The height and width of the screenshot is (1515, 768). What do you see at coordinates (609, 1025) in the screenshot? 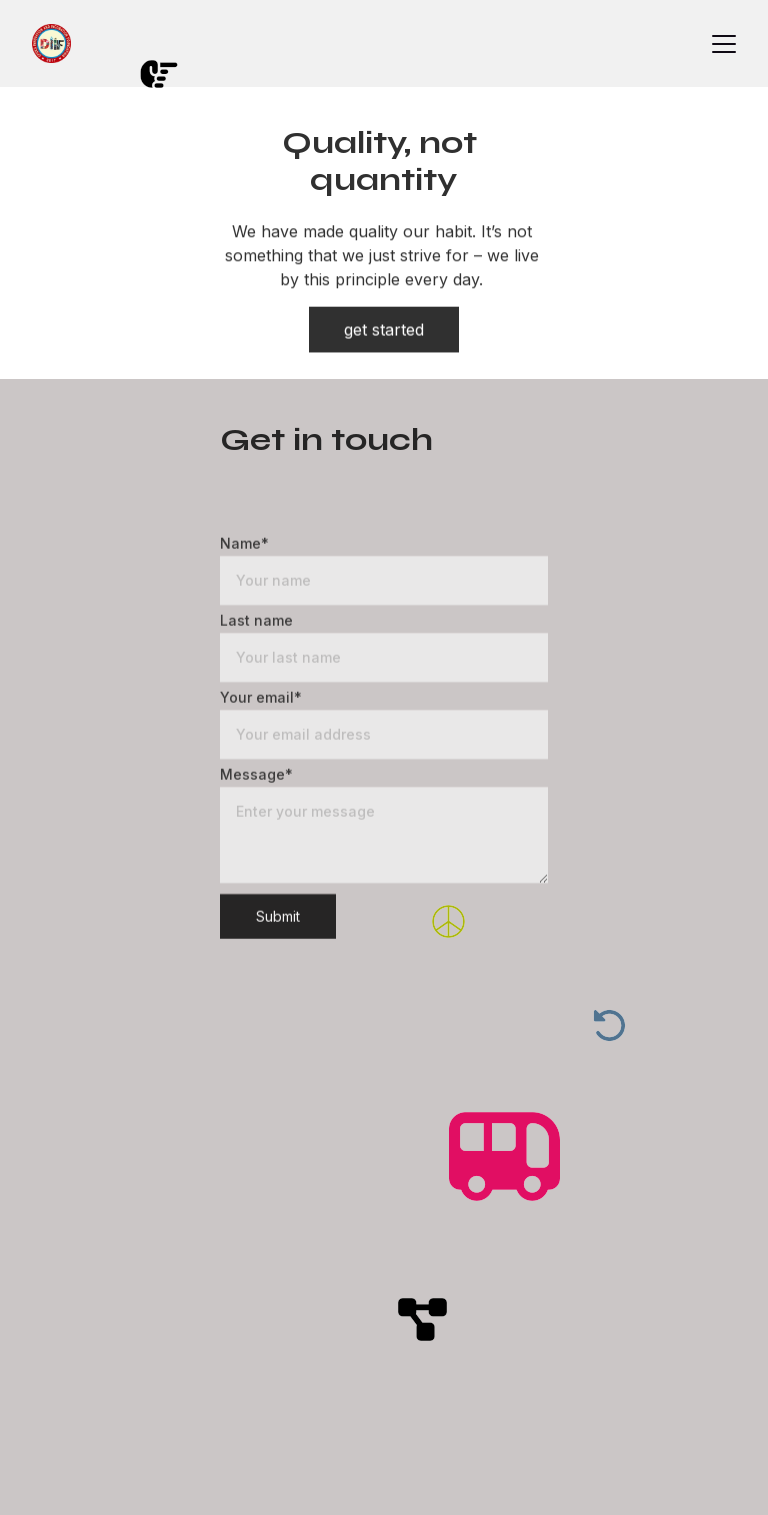
I see `undo last action` at bounding box center [609, 1025].